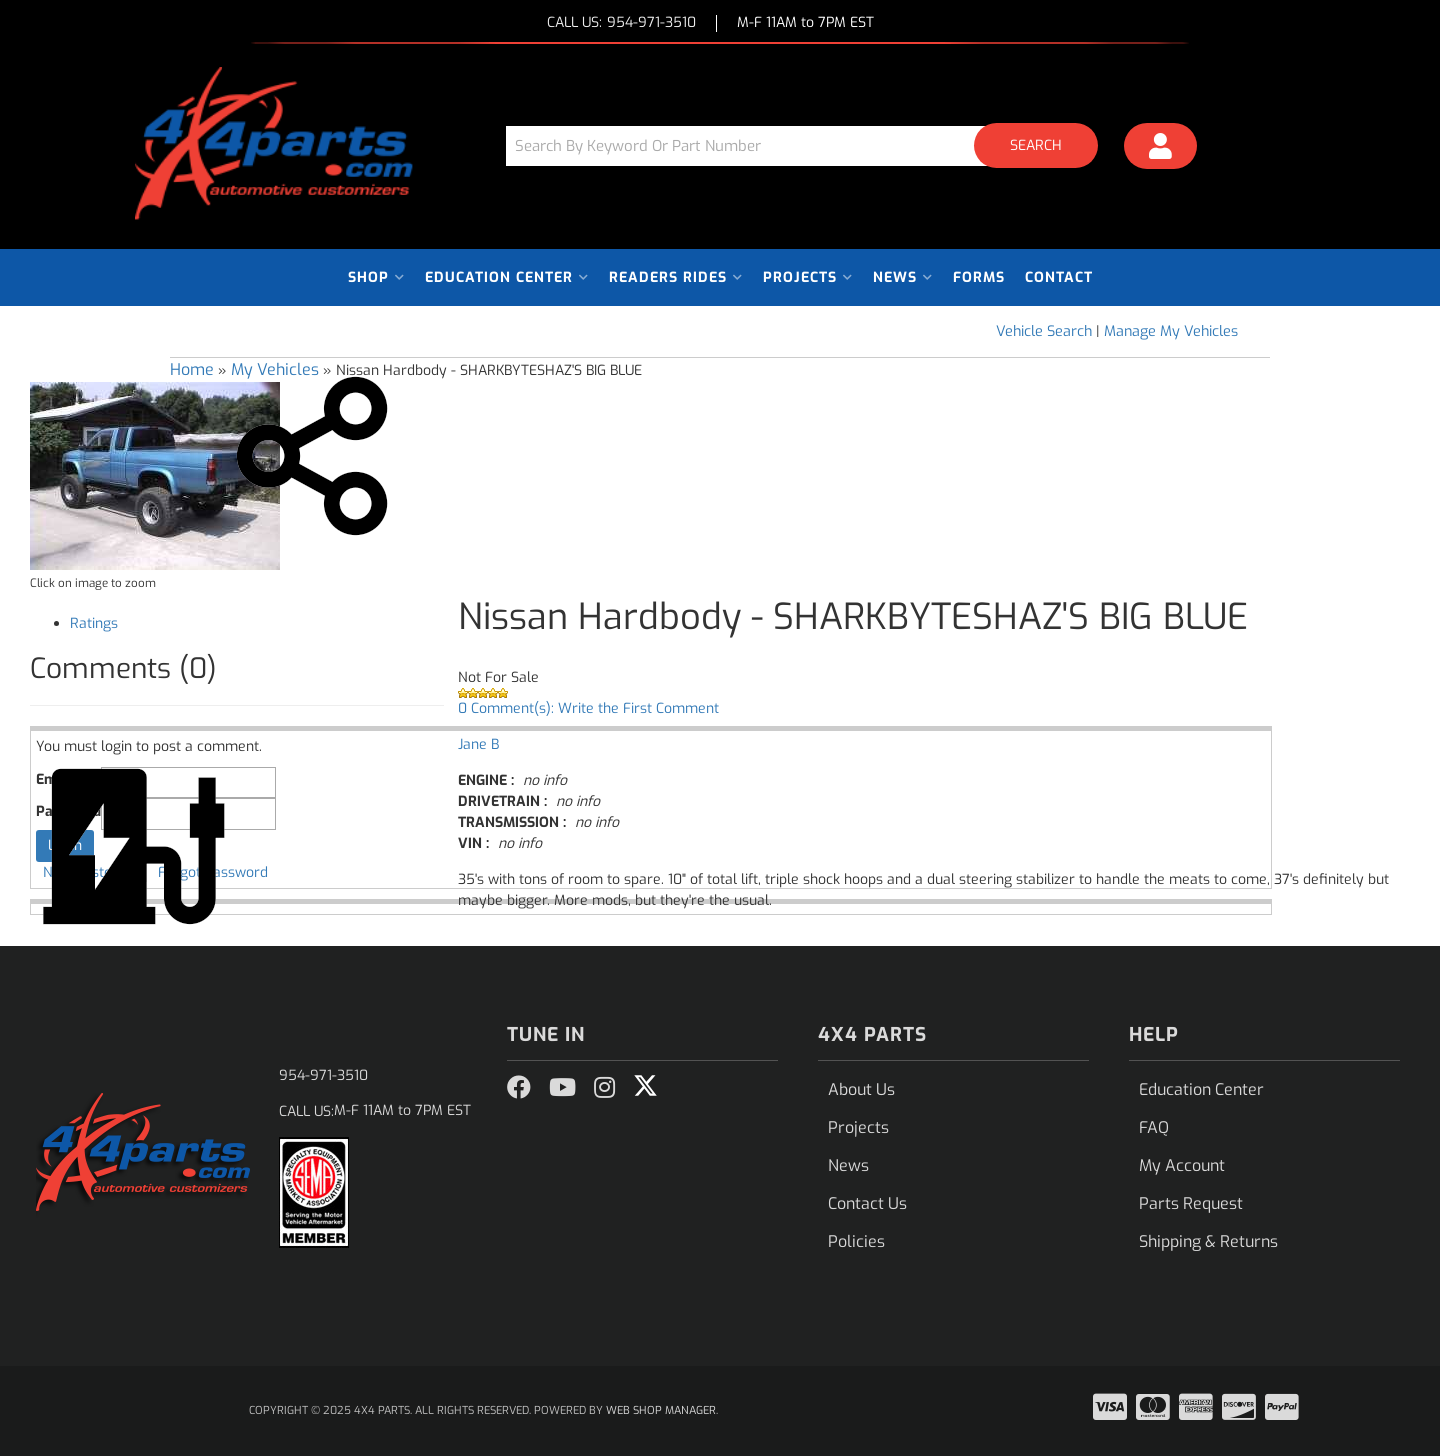 This screenshot has width=1440, height=1456. Describe the element at coordinates (129, 846) in the screenshot. I see `find nearby electric vehicle charging stations` at that location.